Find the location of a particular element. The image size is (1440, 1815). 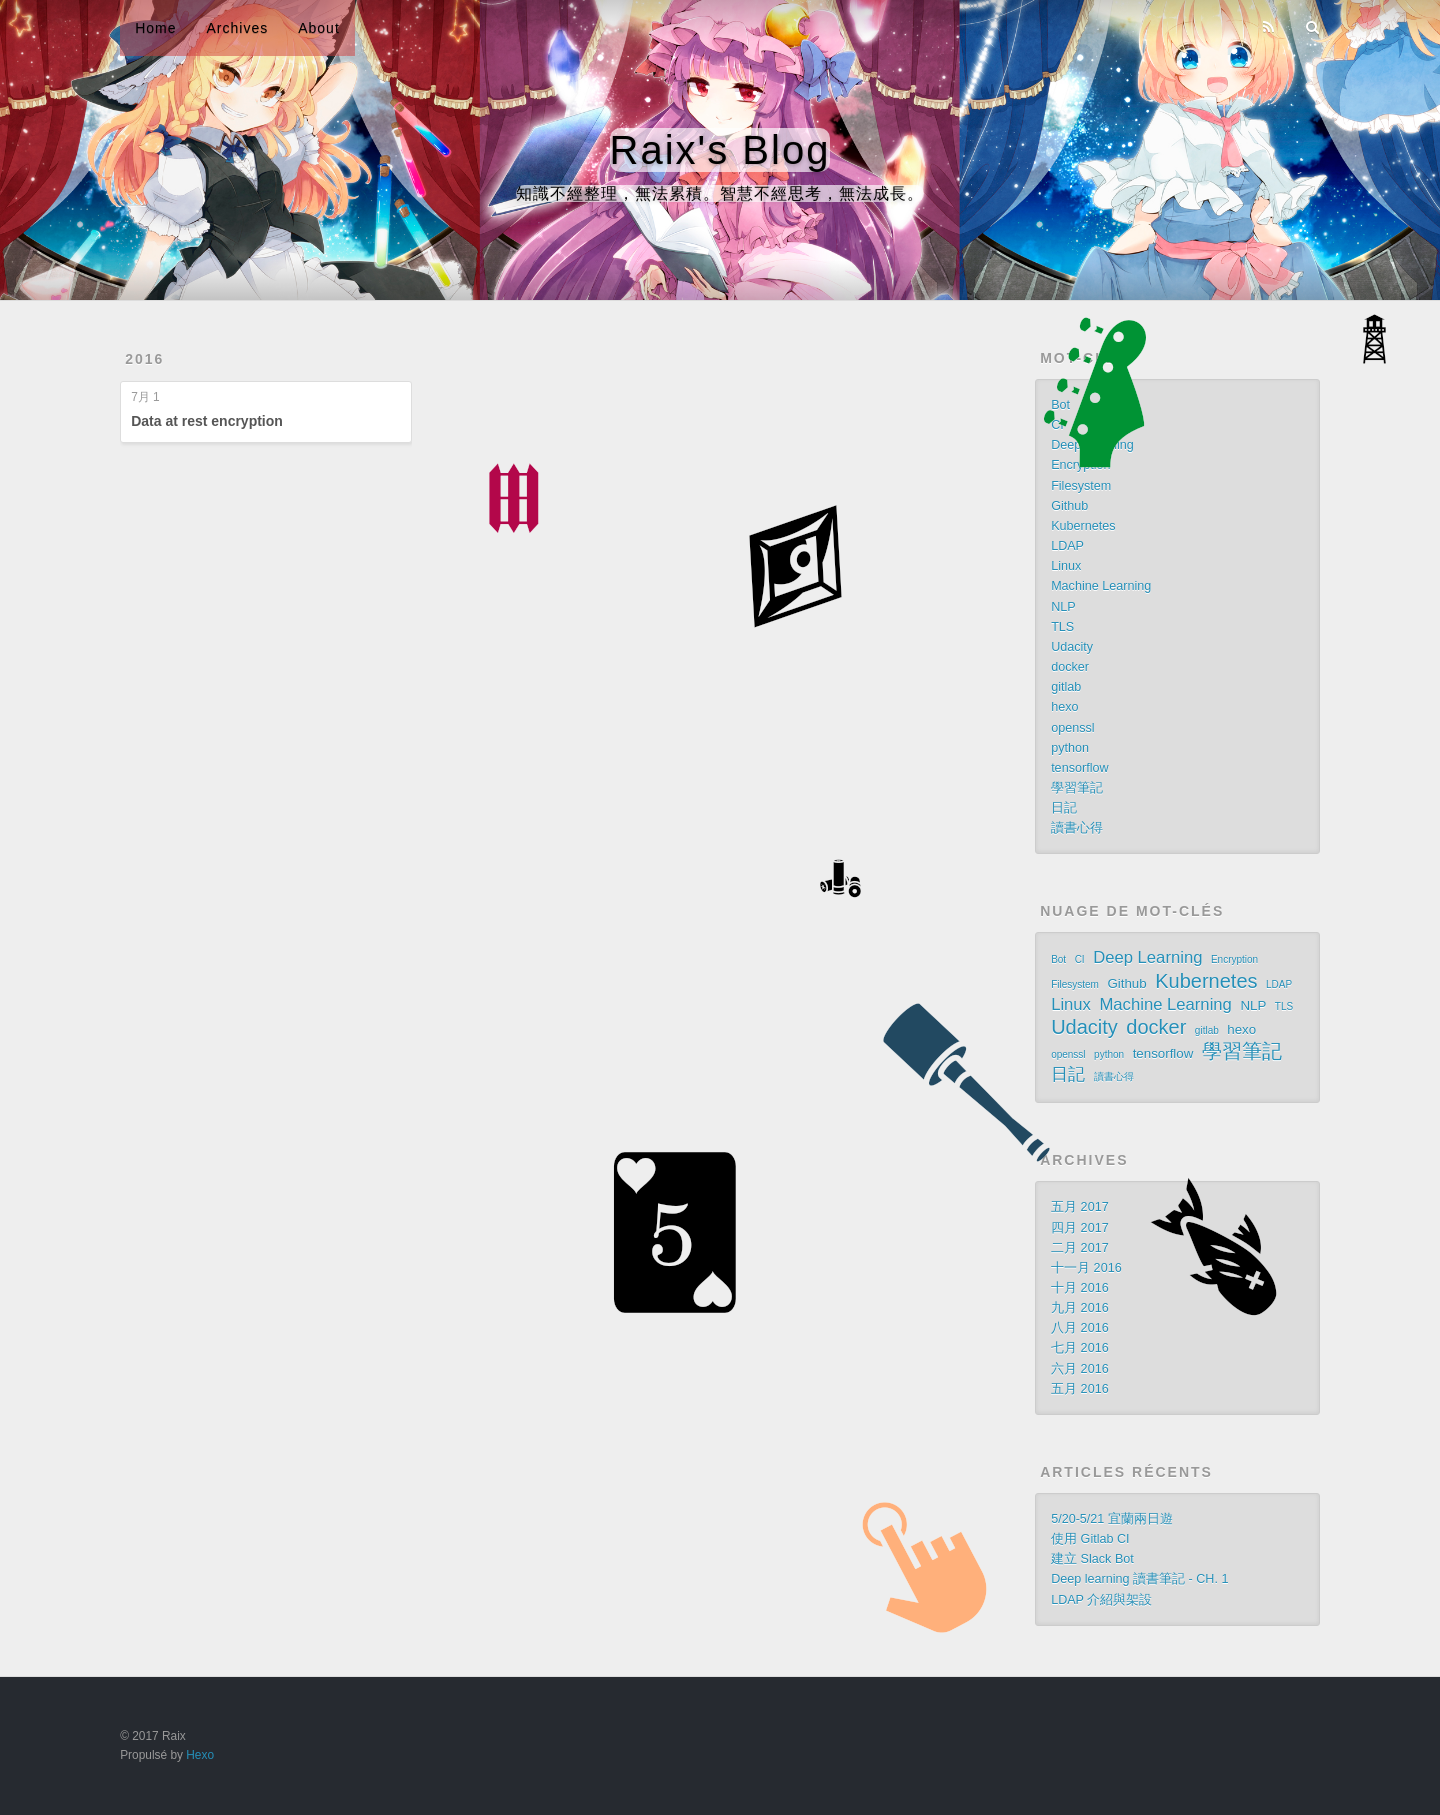

indicates a rare or precious item in a game inventory is located at coordinates (795, 566).